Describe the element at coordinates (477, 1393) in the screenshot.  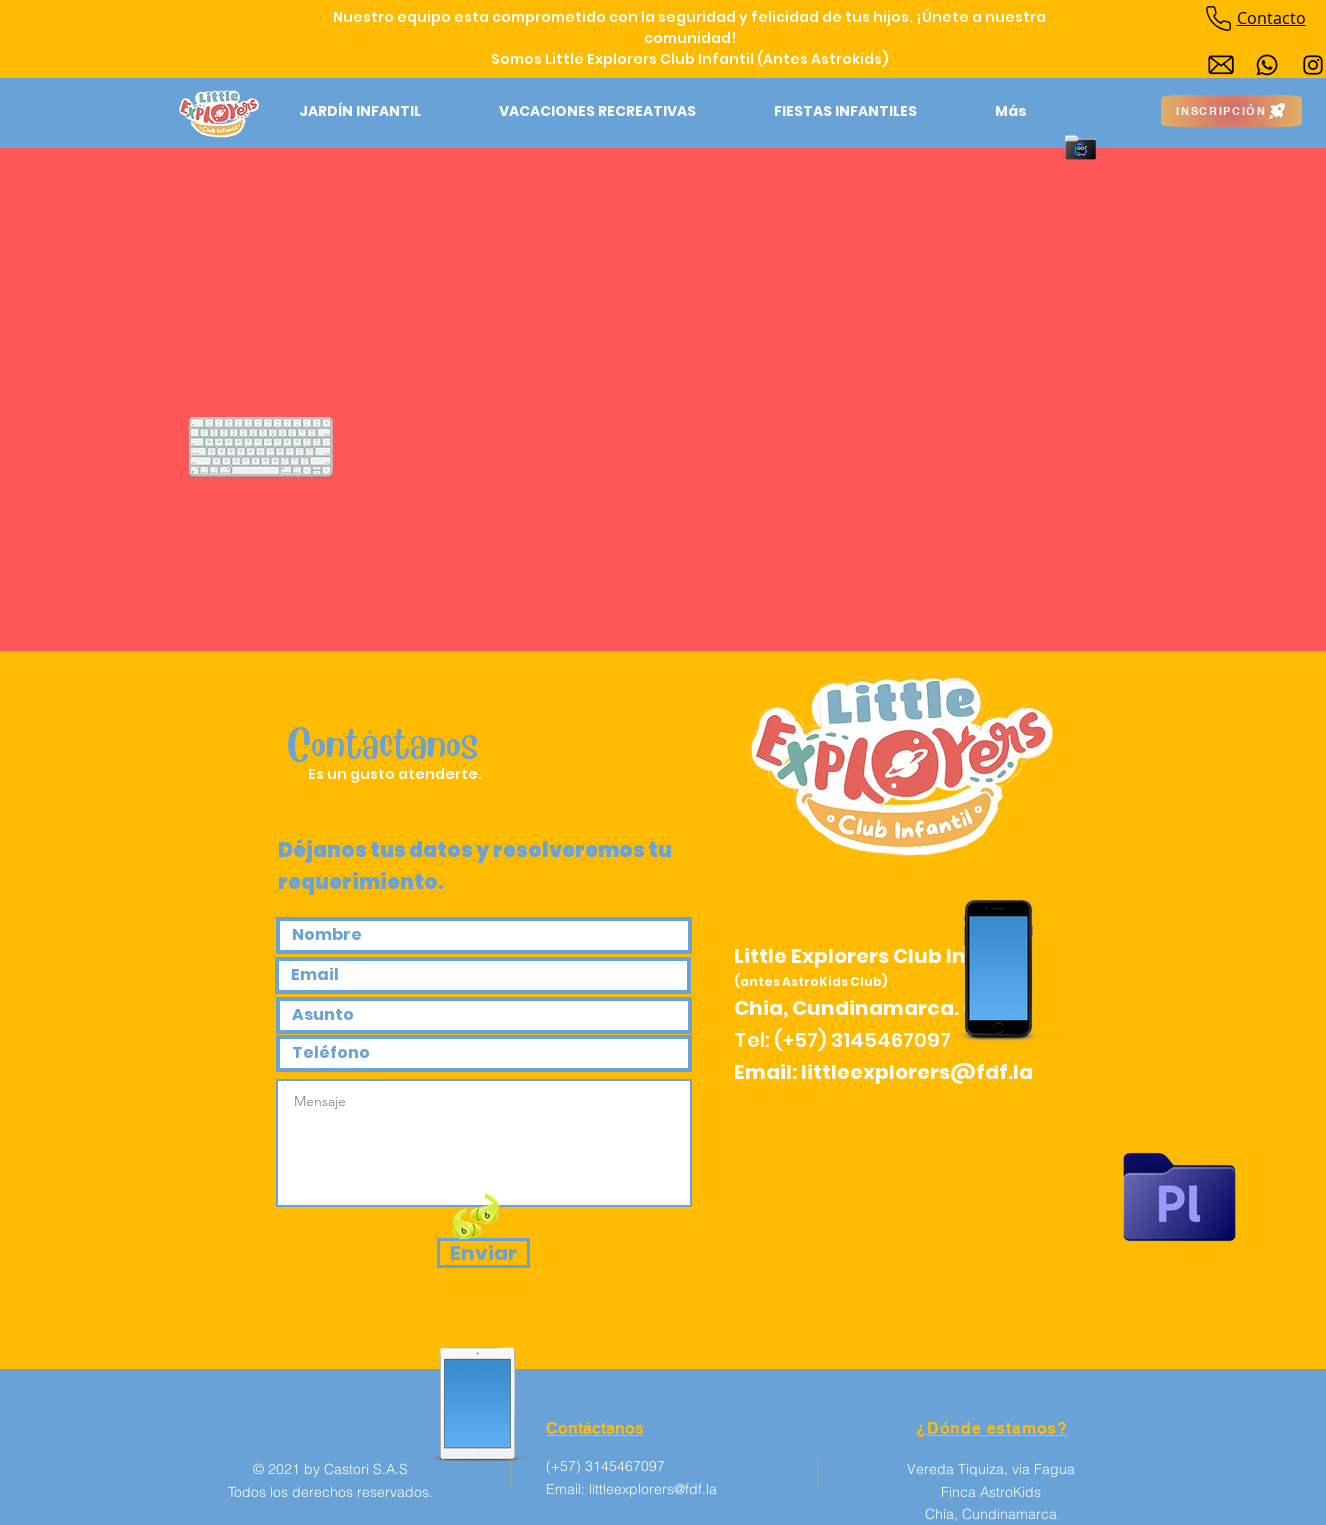
I see `indicates a connected iPad Mini device` at that location.